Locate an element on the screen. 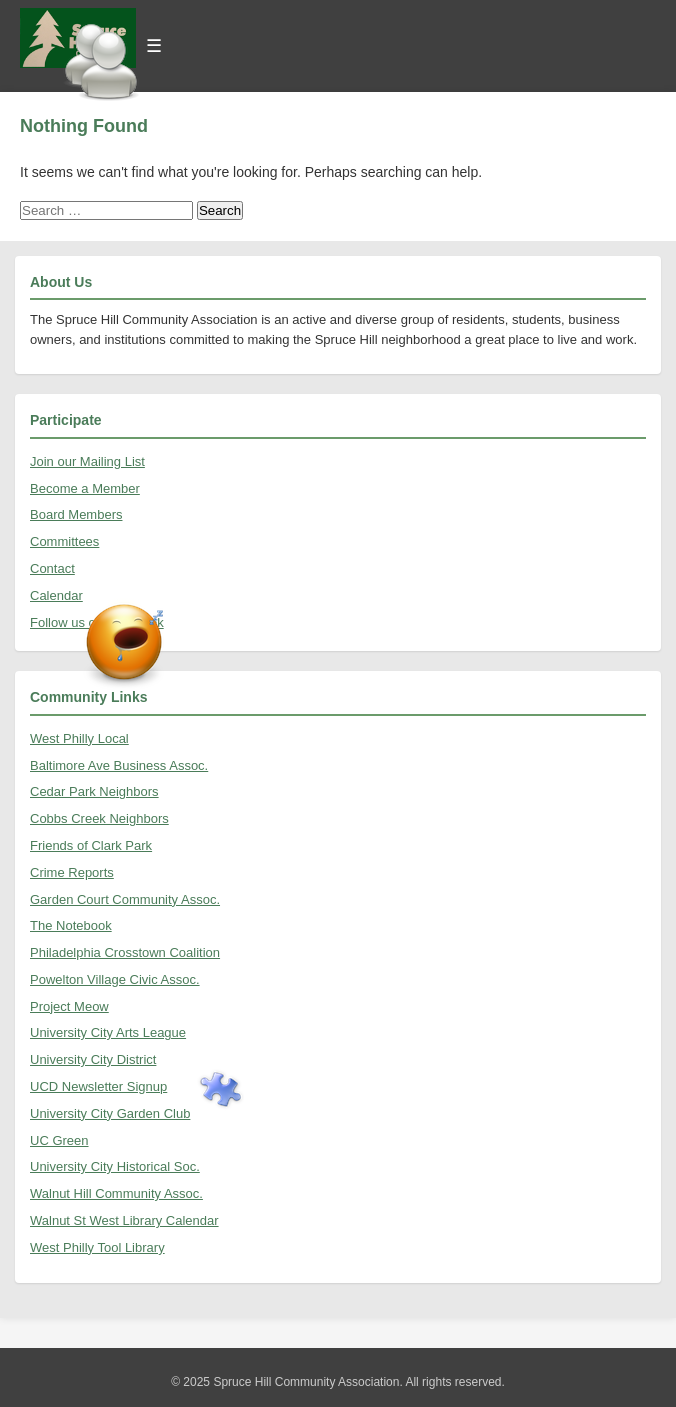 The width and height of the screenshot is (676, 1407). manage user accounts on this system is located at coordinates (101, 62).